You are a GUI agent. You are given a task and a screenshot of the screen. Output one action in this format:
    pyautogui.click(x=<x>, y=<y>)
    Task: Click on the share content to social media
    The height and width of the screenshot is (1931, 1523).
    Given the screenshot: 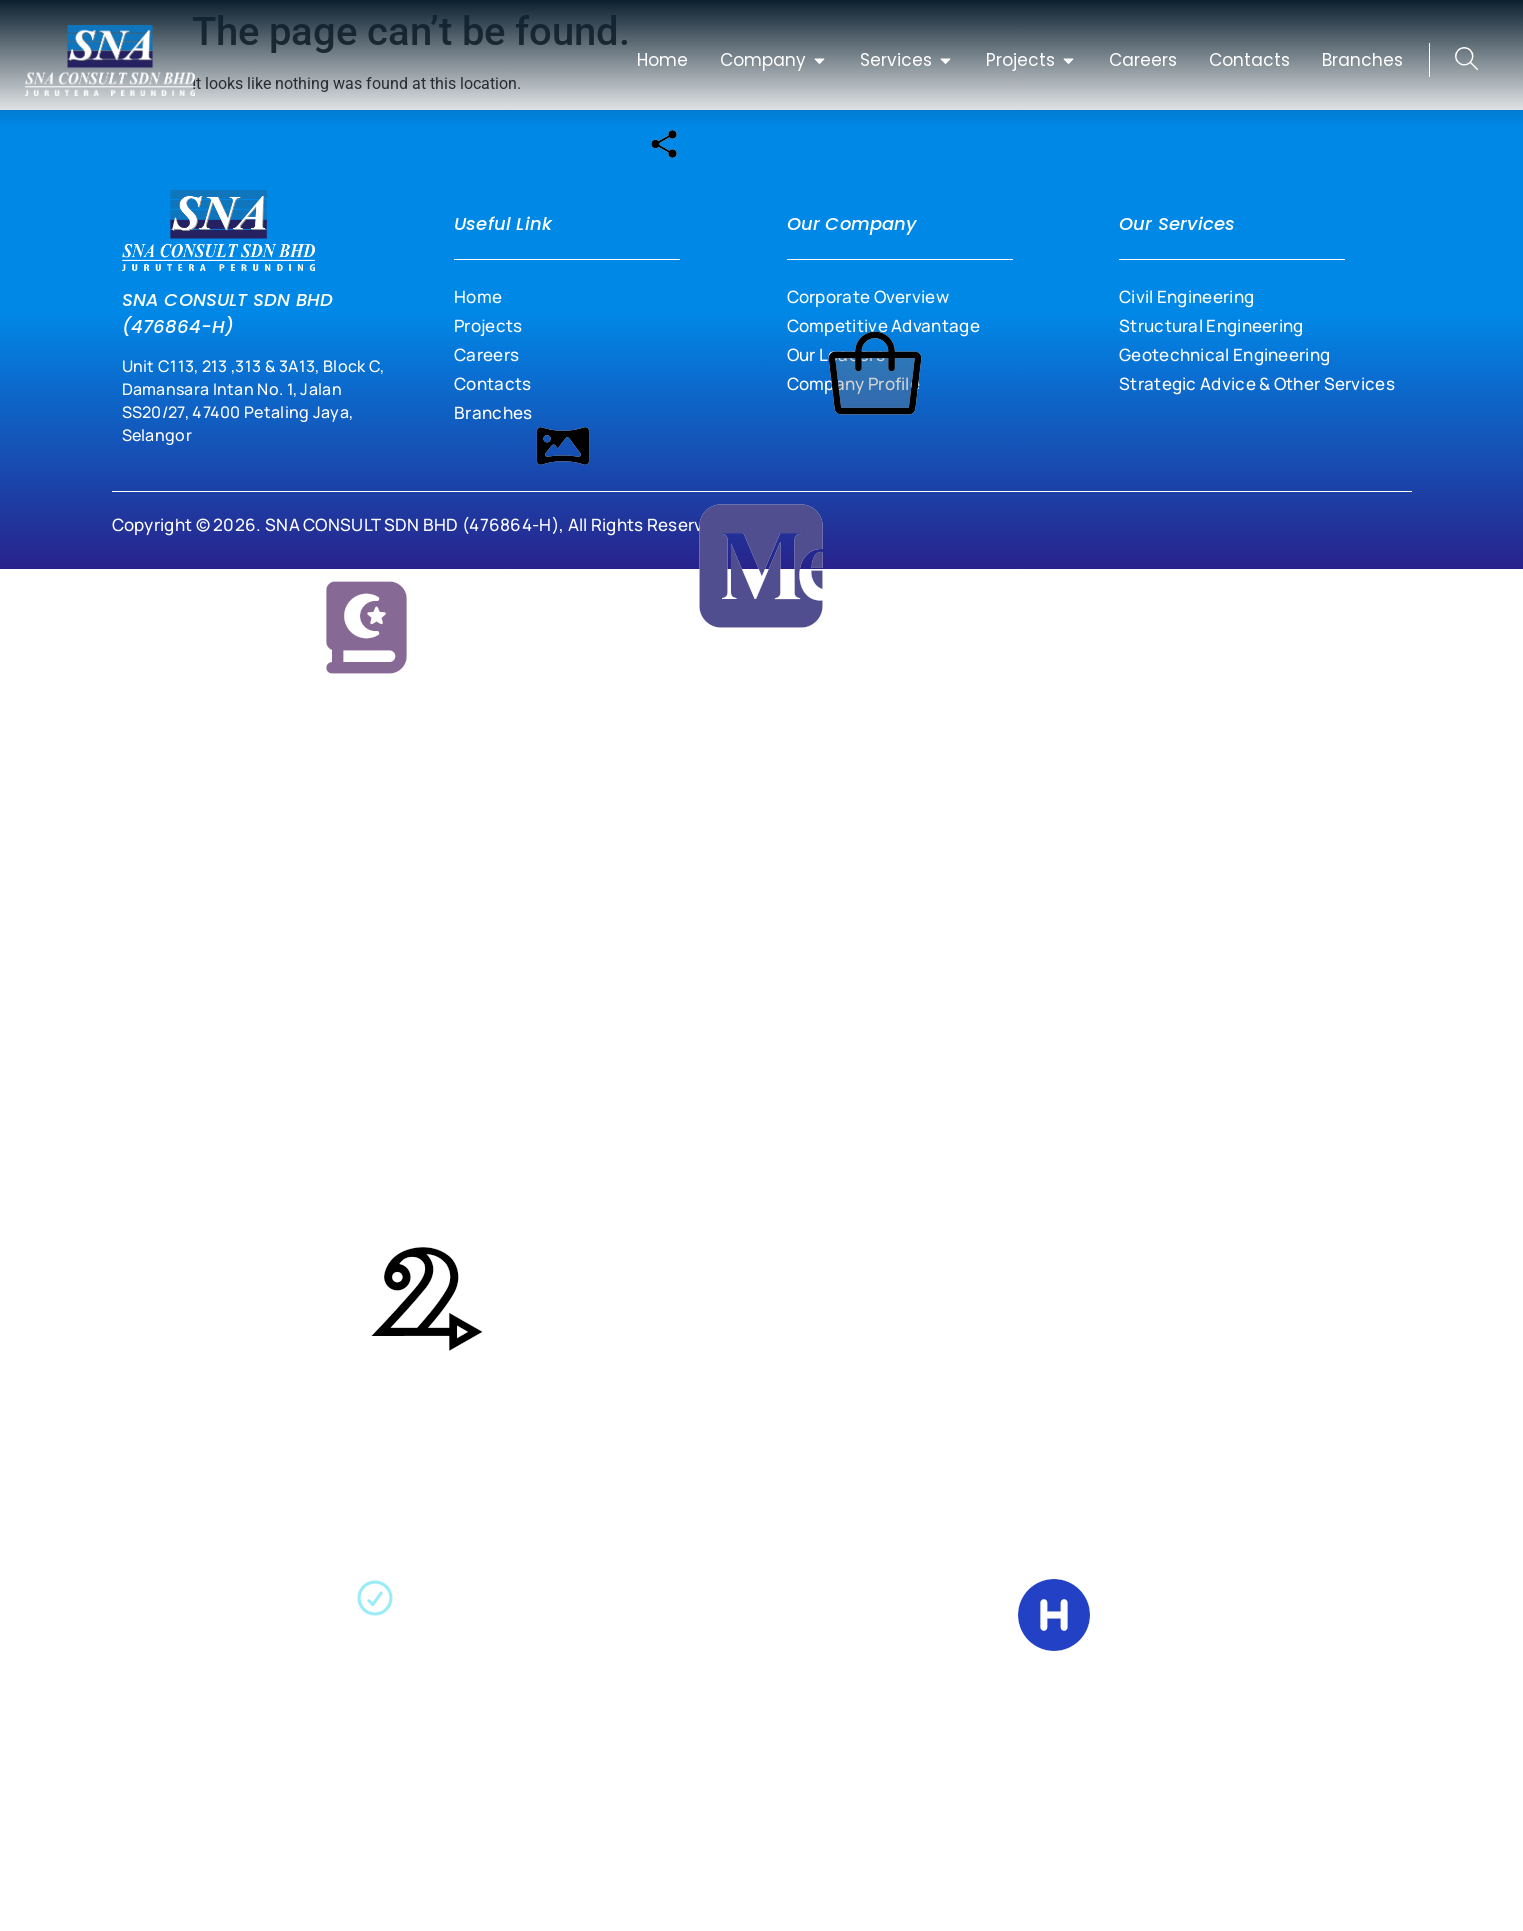 What is the action you would take?
    pyautogui.click(x=664, y=144)
    